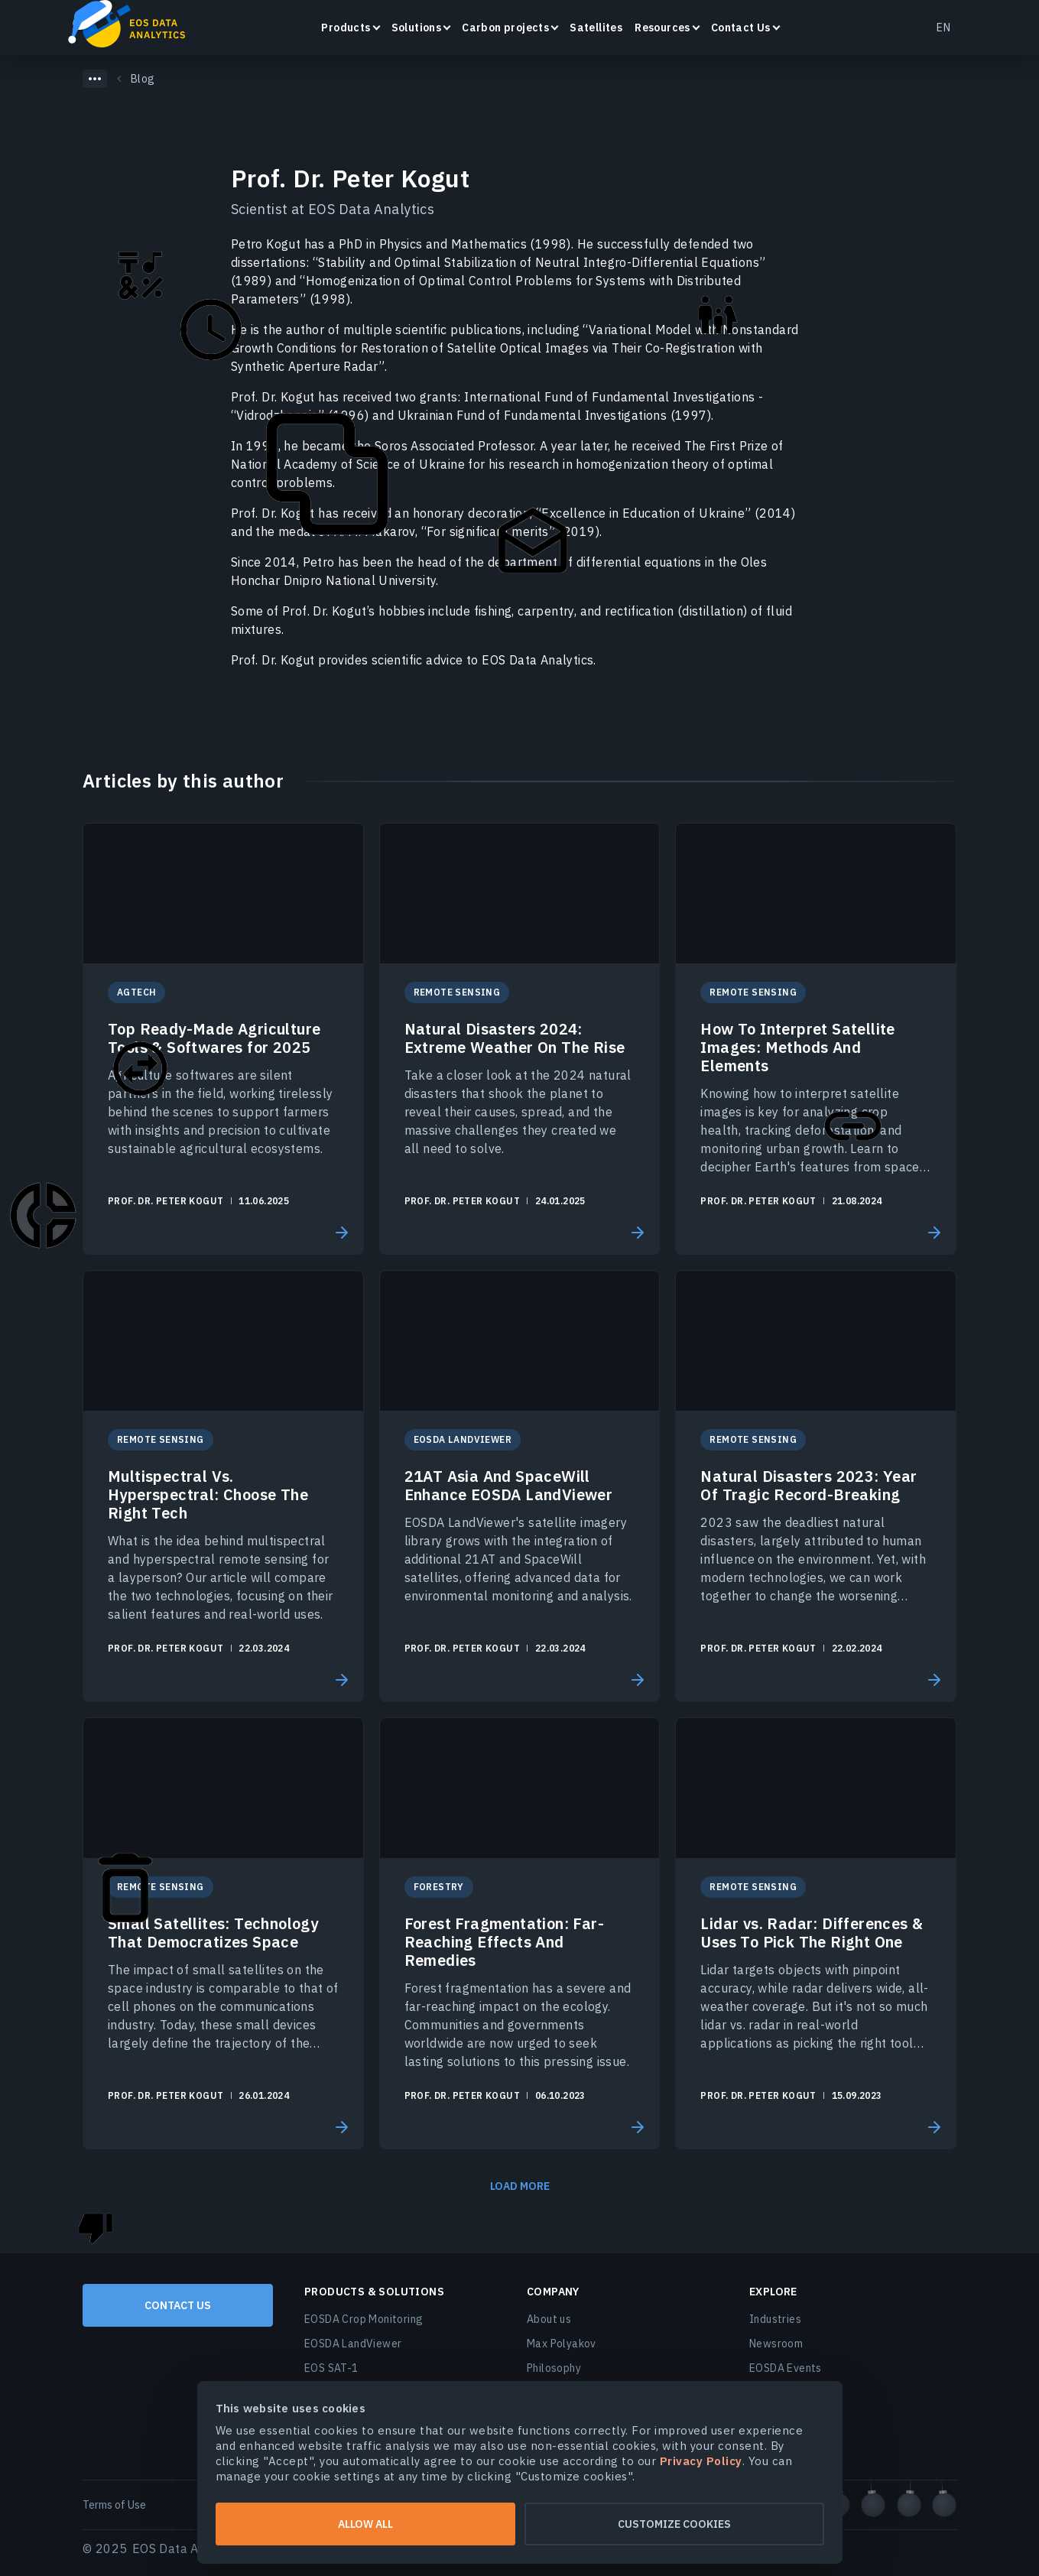  Describe the element at coordinates (717, 314) in the screenshot. I see `indicates family restroom facility nearby` at that location.